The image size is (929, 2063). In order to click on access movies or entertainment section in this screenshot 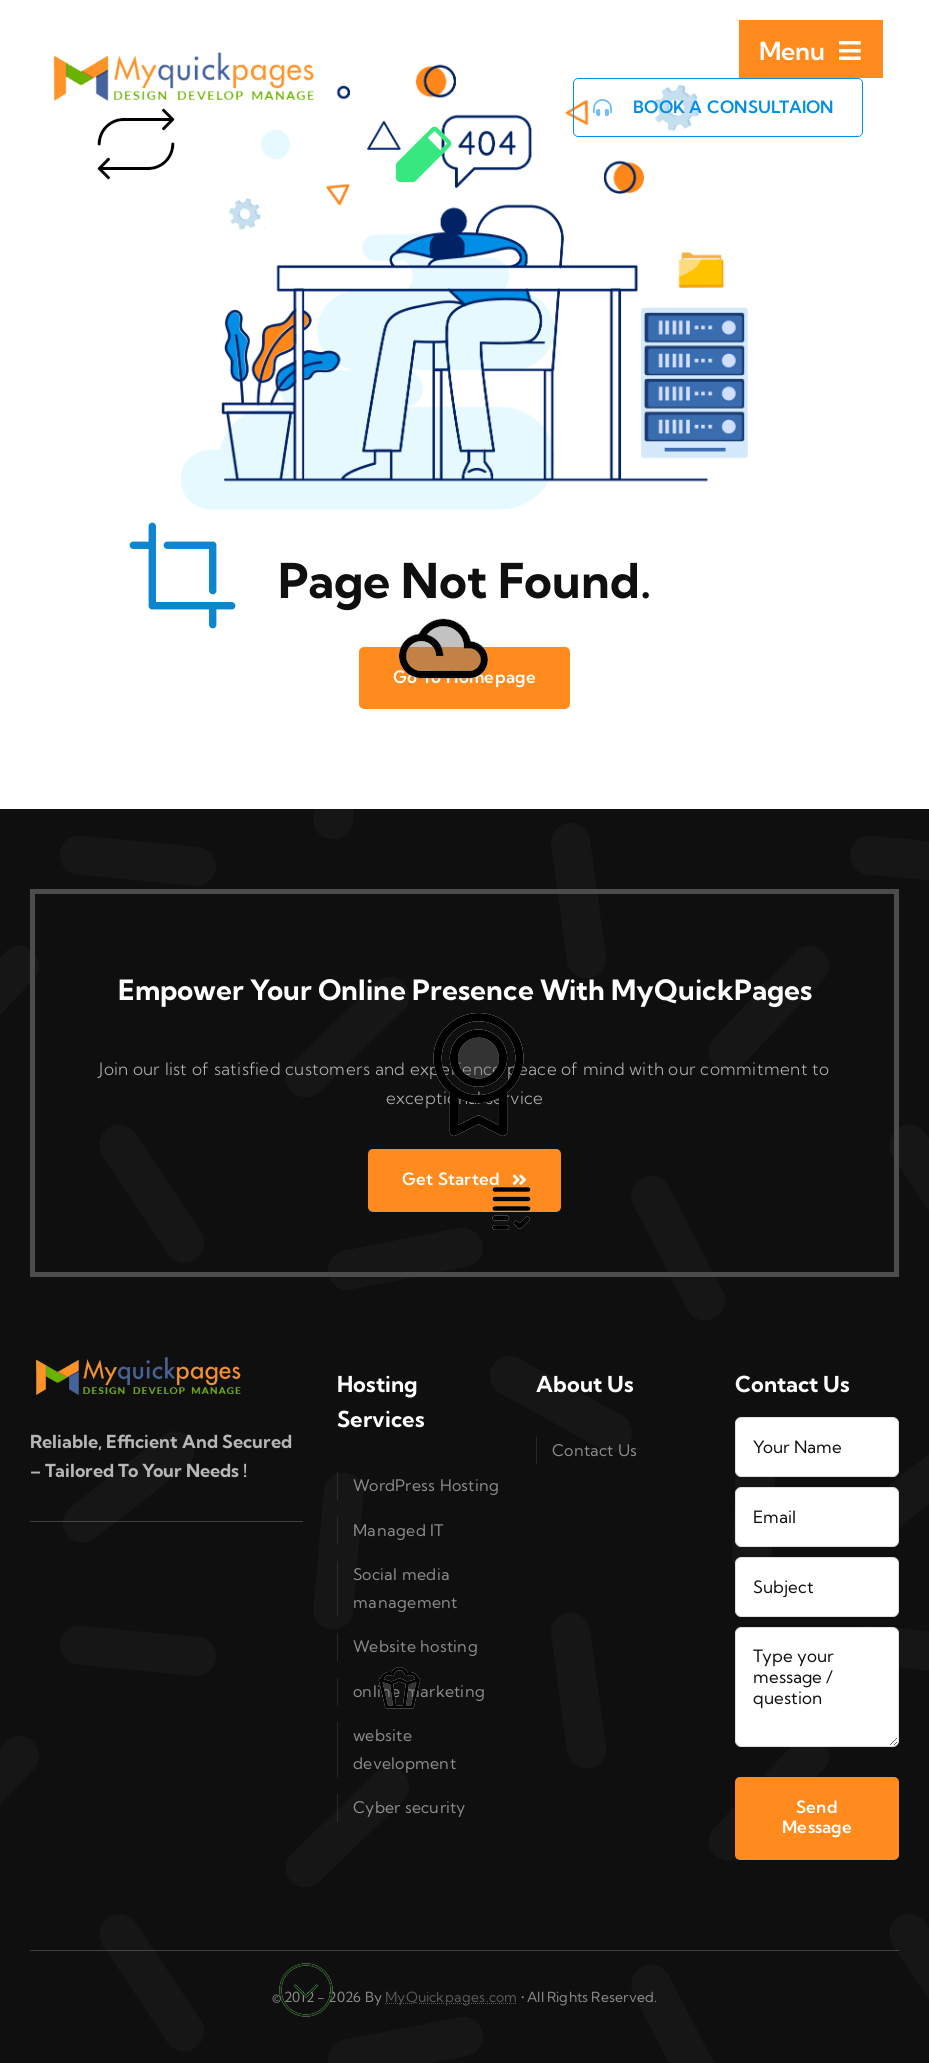, I will do `click(399, 1689)`.